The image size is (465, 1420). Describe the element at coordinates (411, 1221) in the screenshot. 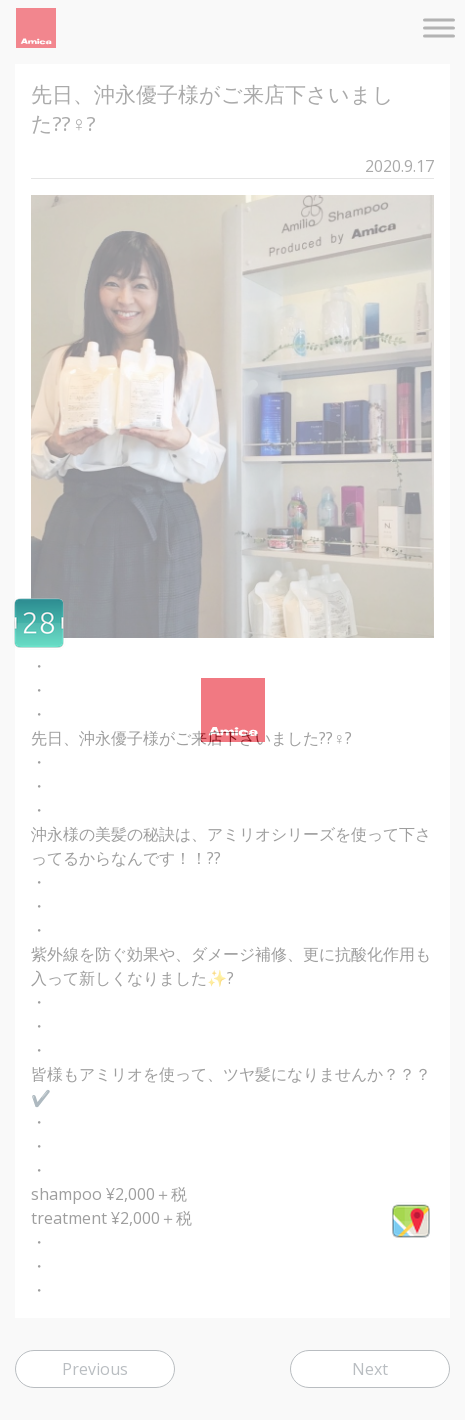

I see `open gnome maps application` at that location.